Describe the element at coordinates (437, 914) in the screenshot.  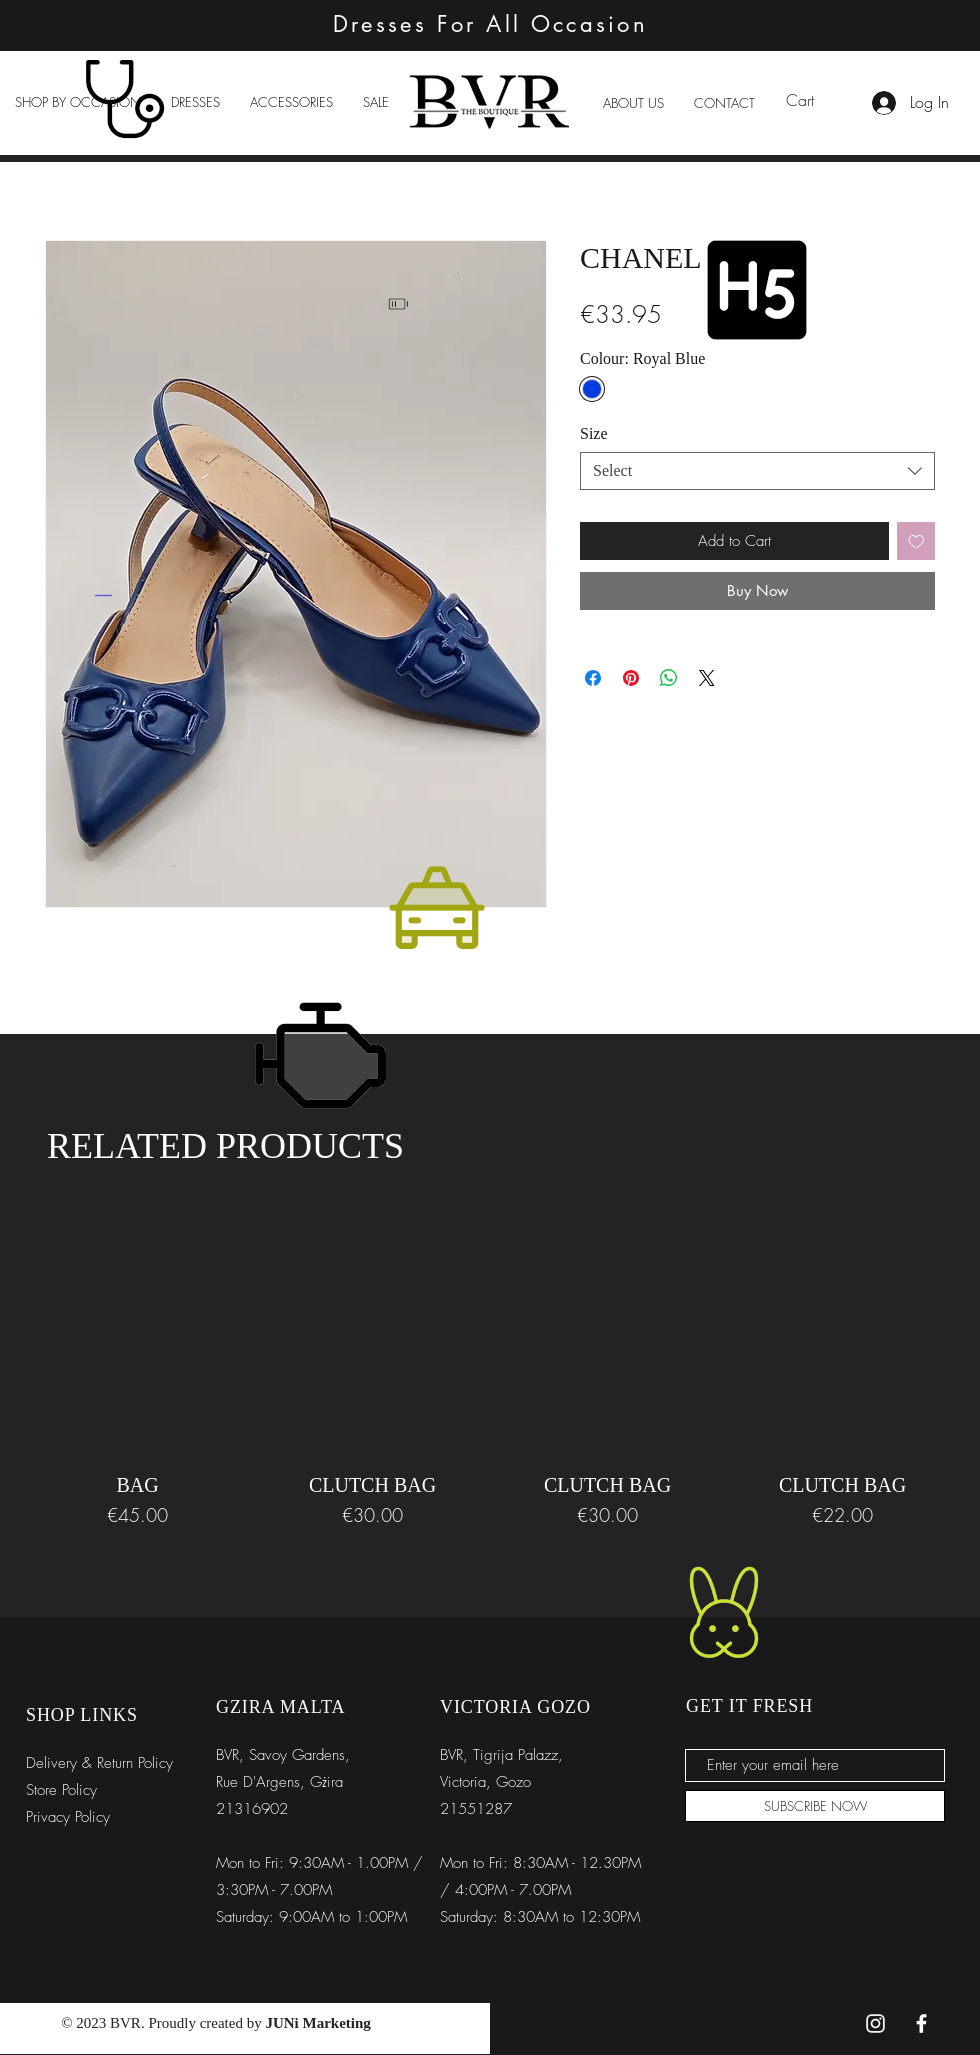
I see `request a taxi or ride service` at that location.